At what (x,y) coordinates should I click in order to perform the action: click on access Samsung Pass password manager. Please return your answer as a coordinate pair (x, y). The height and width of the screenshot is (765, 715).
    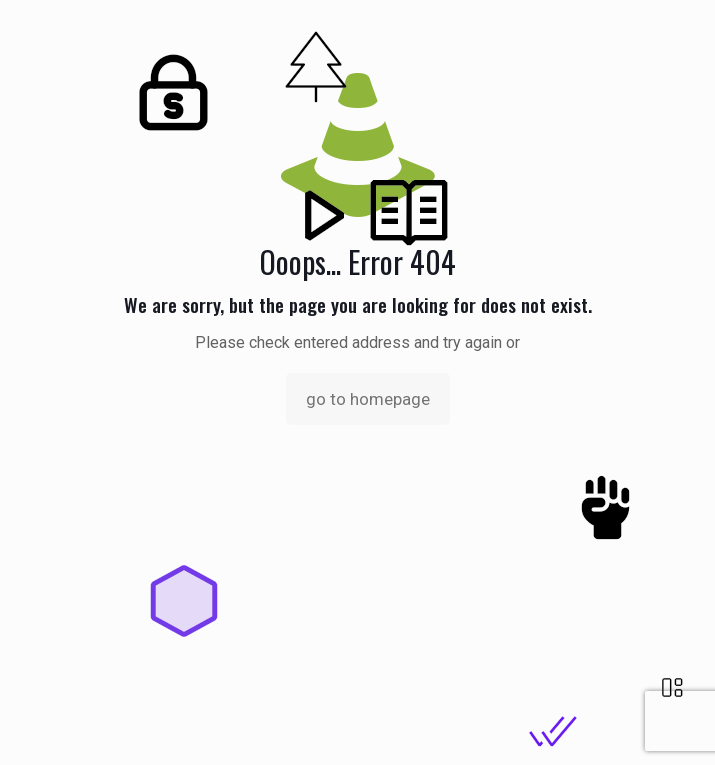
    Looking at the image, I should click on (173, 92).